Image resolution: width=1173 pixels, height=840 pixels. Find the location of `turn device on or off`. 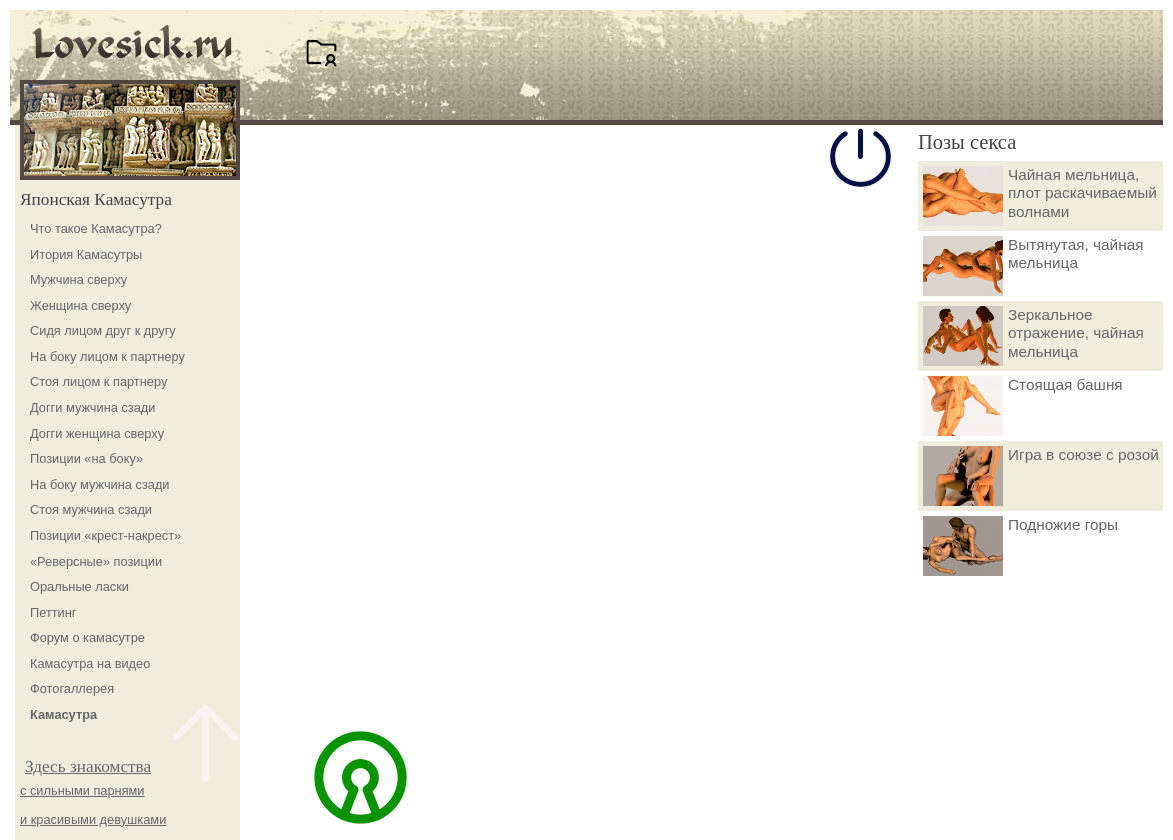

turn device on or off is located at coordinates (860, 156).